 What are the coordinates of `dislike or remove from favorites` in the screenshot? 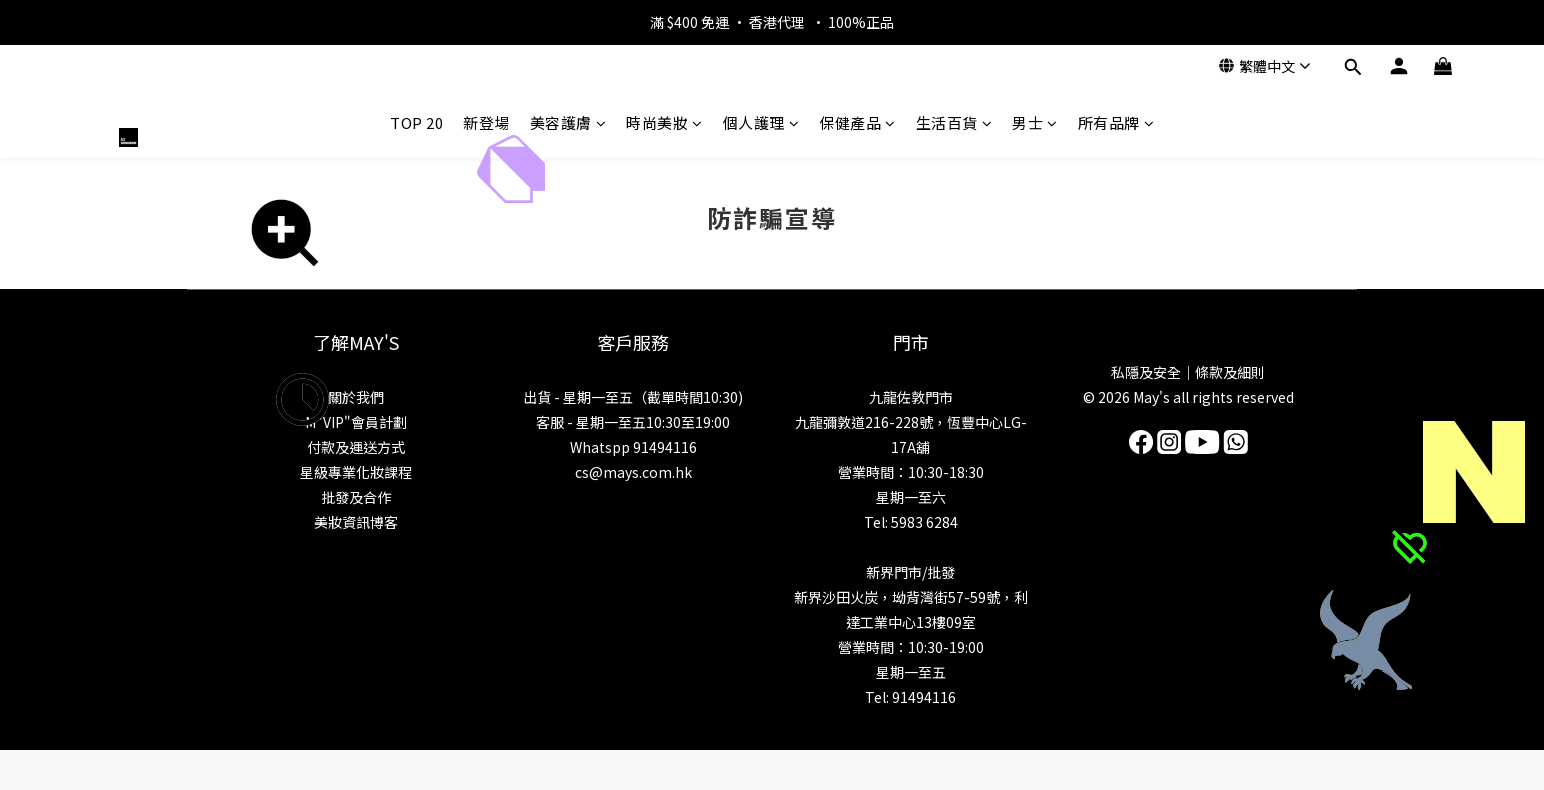 It's located at (1410, 548).